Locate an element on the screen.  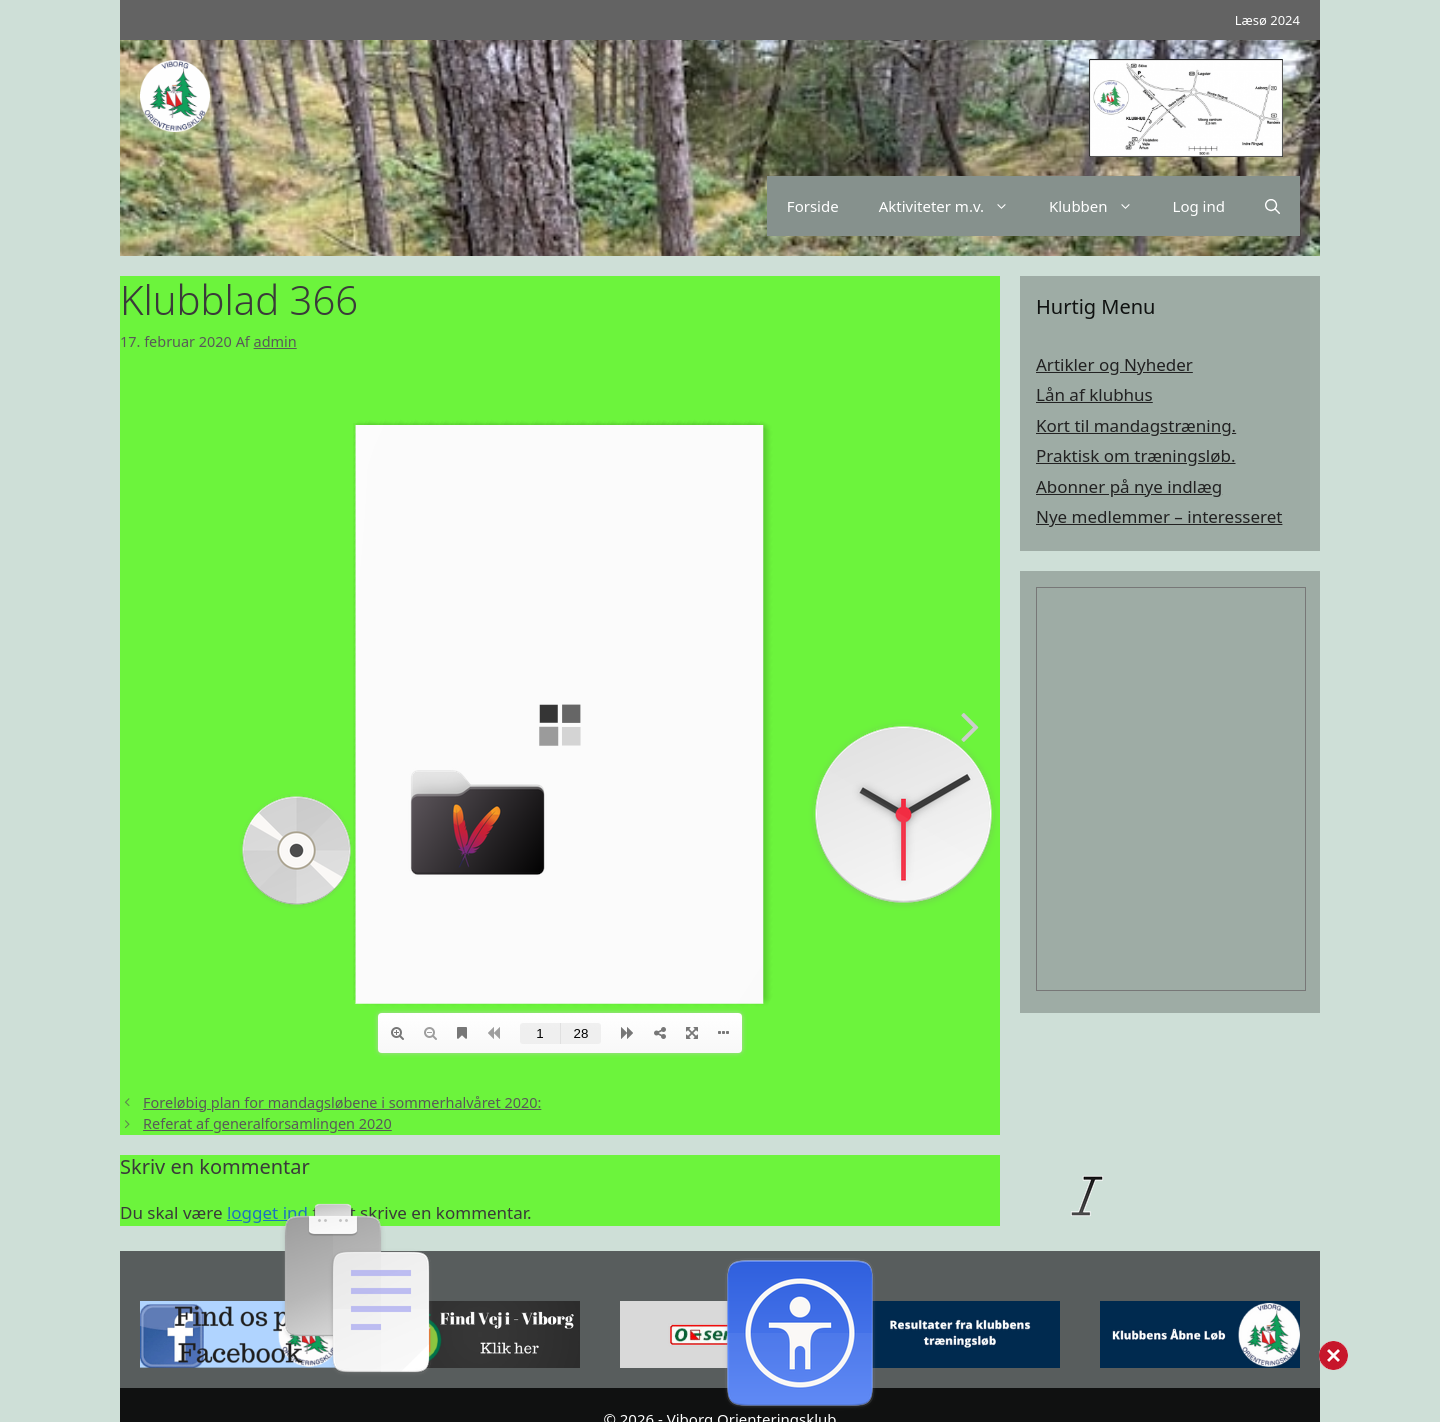
access recently opened files and folders is located at coordinates (903, 814).